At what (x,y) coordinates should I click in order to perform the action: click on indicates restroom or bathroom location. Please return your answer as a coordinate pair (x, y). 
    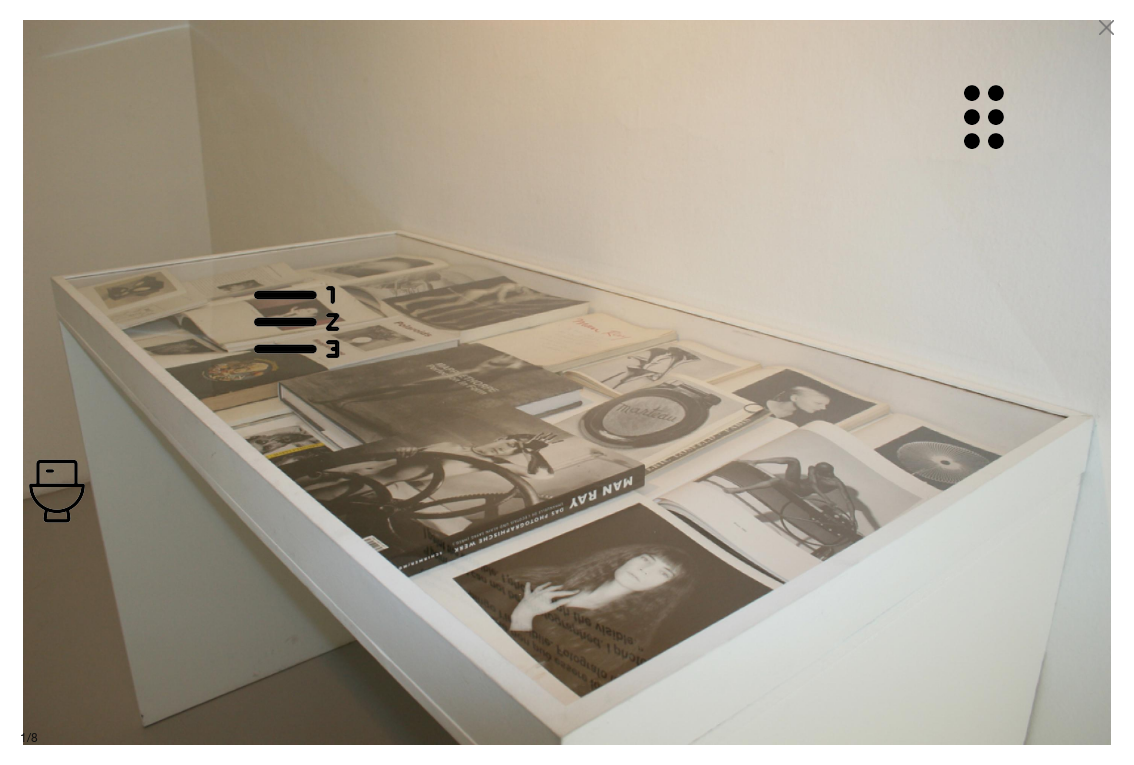
    Looking at the image, I should click on (57, 490).